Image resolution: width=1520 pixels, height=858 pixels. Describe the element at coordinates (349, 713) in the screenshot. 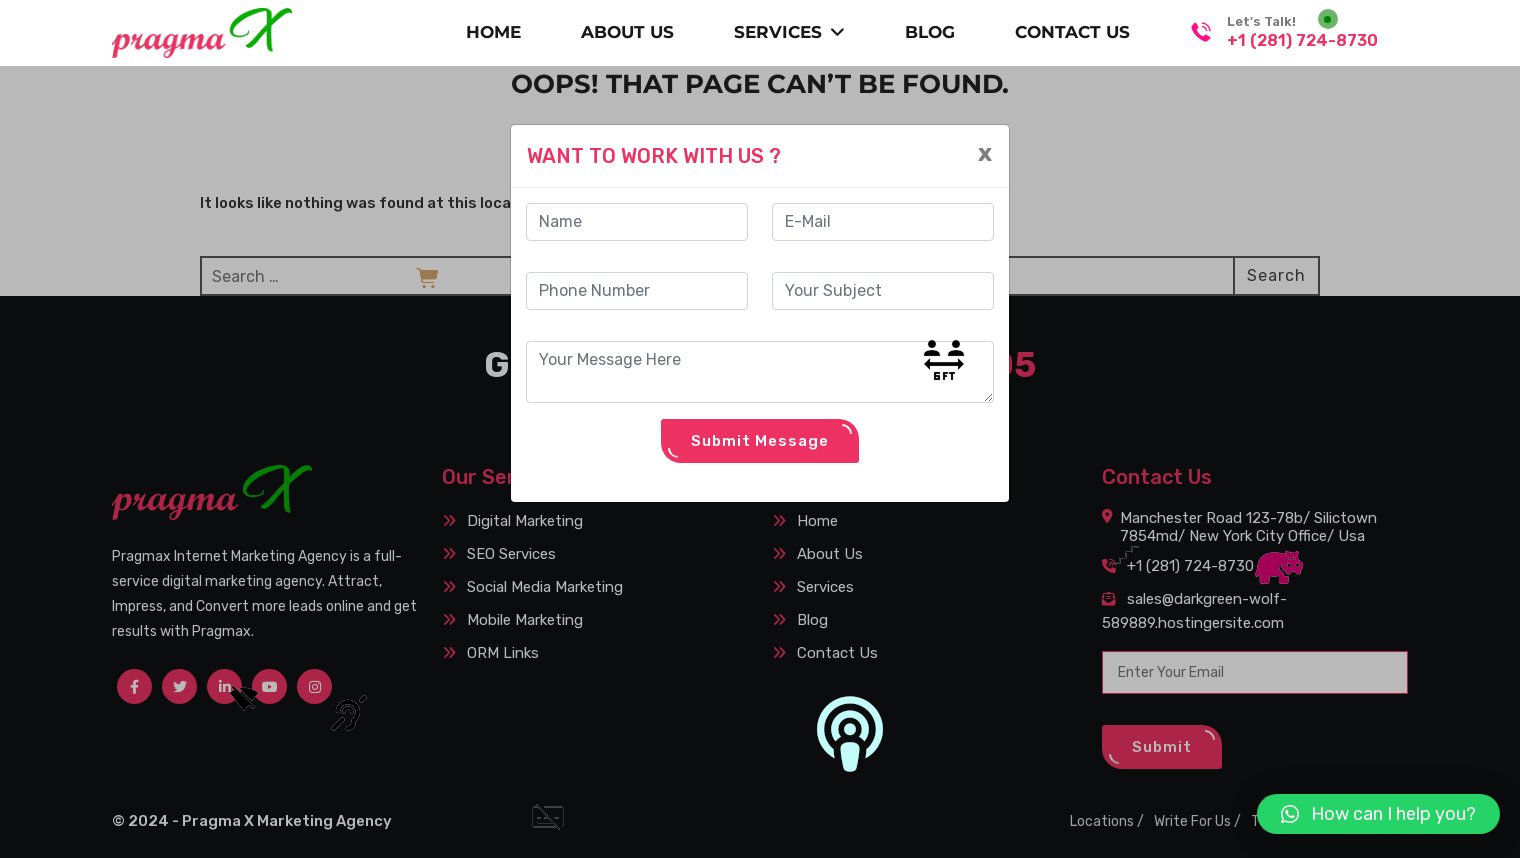

I see `indicates deaf or hard of hearing accessibility option` at that location.